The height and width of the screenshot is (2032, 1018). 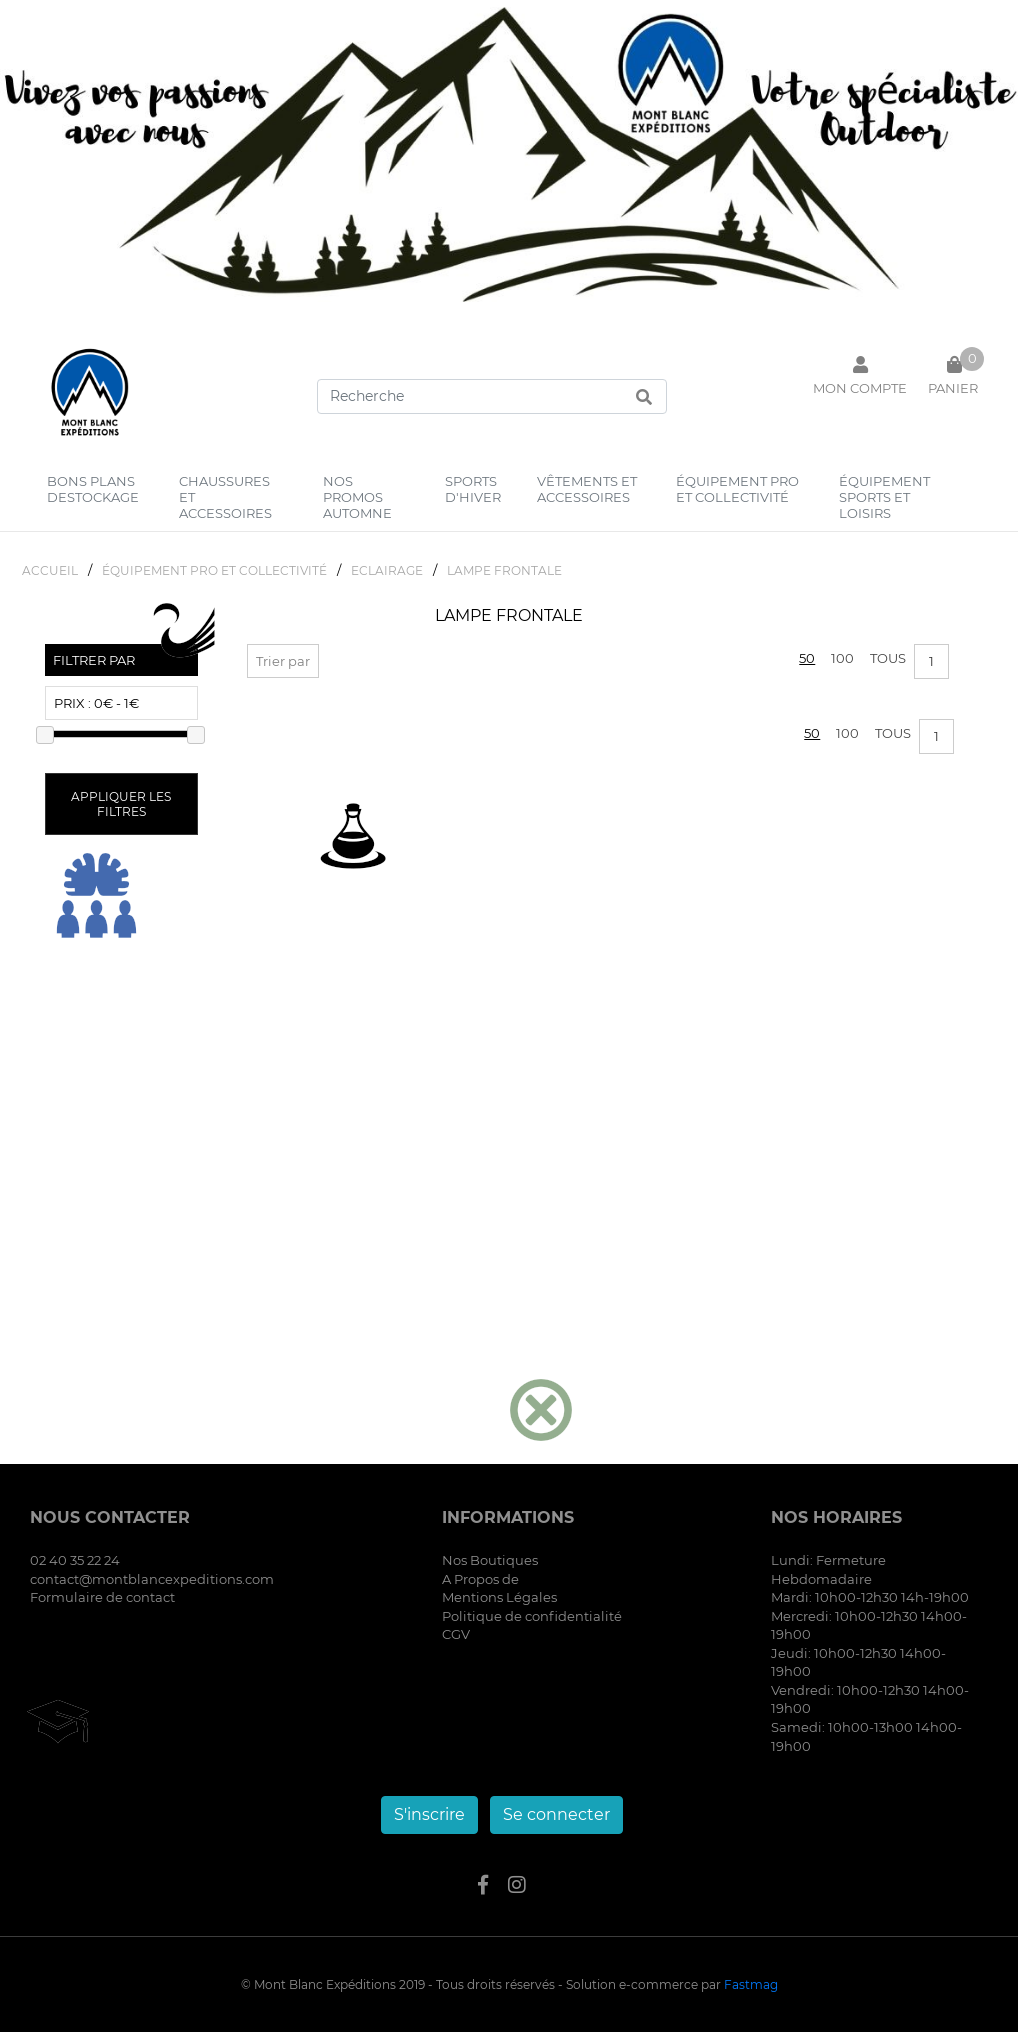 What do you see at coordinates (58, 1722) in the screenshot?
I see `access education or learning features` at bounding box center [58, 1722].